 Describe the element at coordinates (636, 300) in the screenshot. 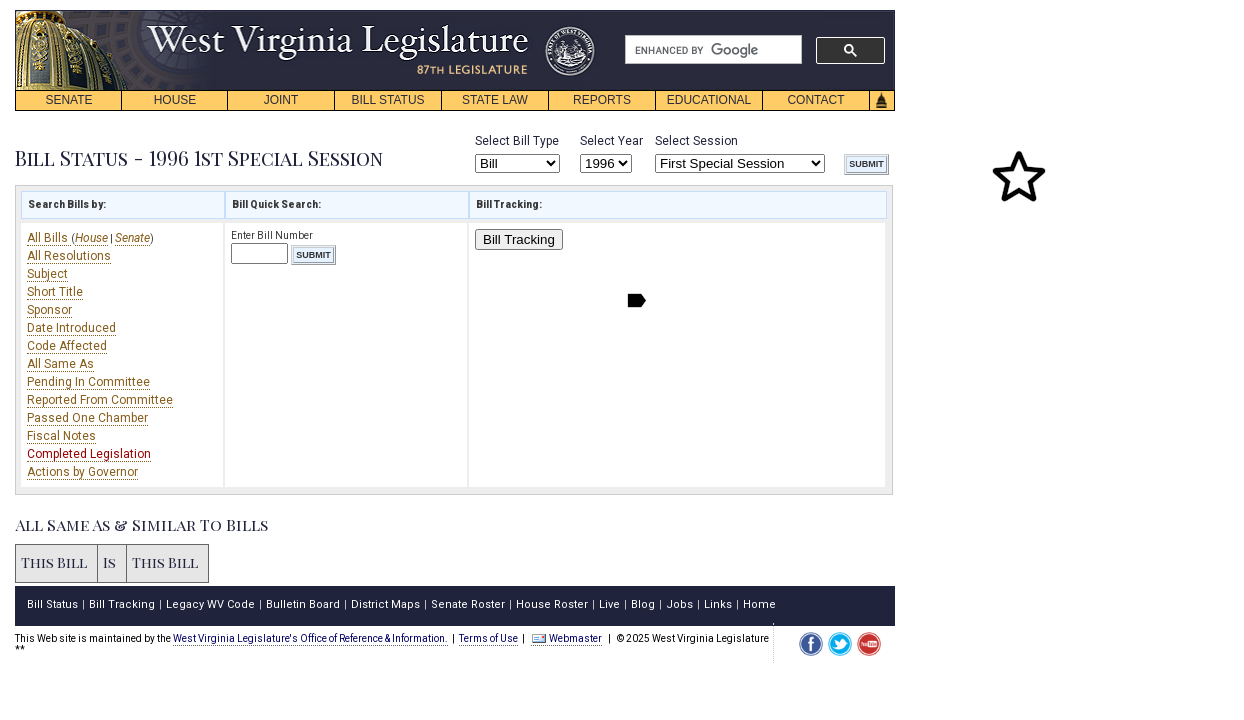

I see `add or manage labels for organization` at that location.